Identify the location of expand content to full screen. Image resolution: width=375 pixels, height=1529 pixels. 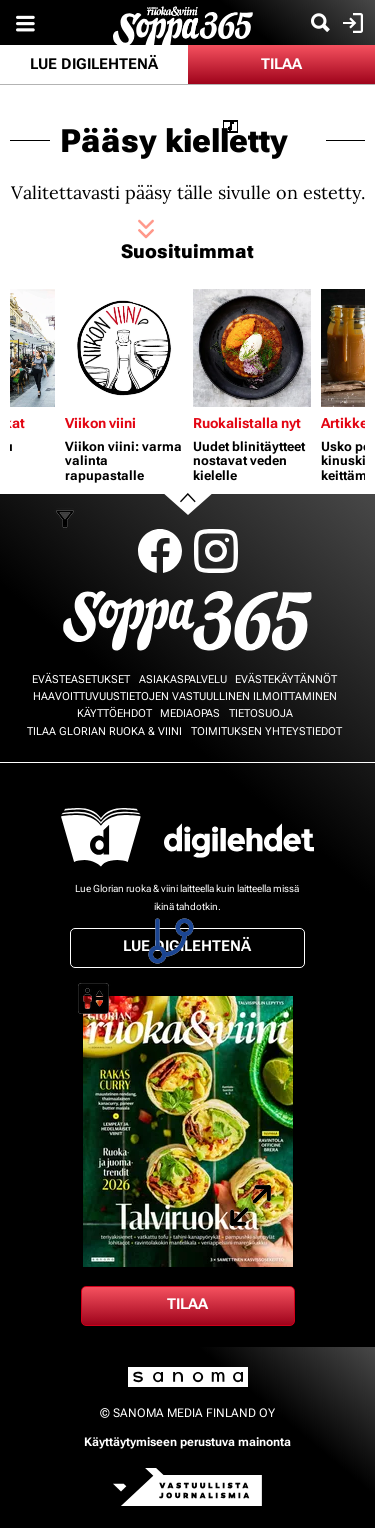
(250, 1205).